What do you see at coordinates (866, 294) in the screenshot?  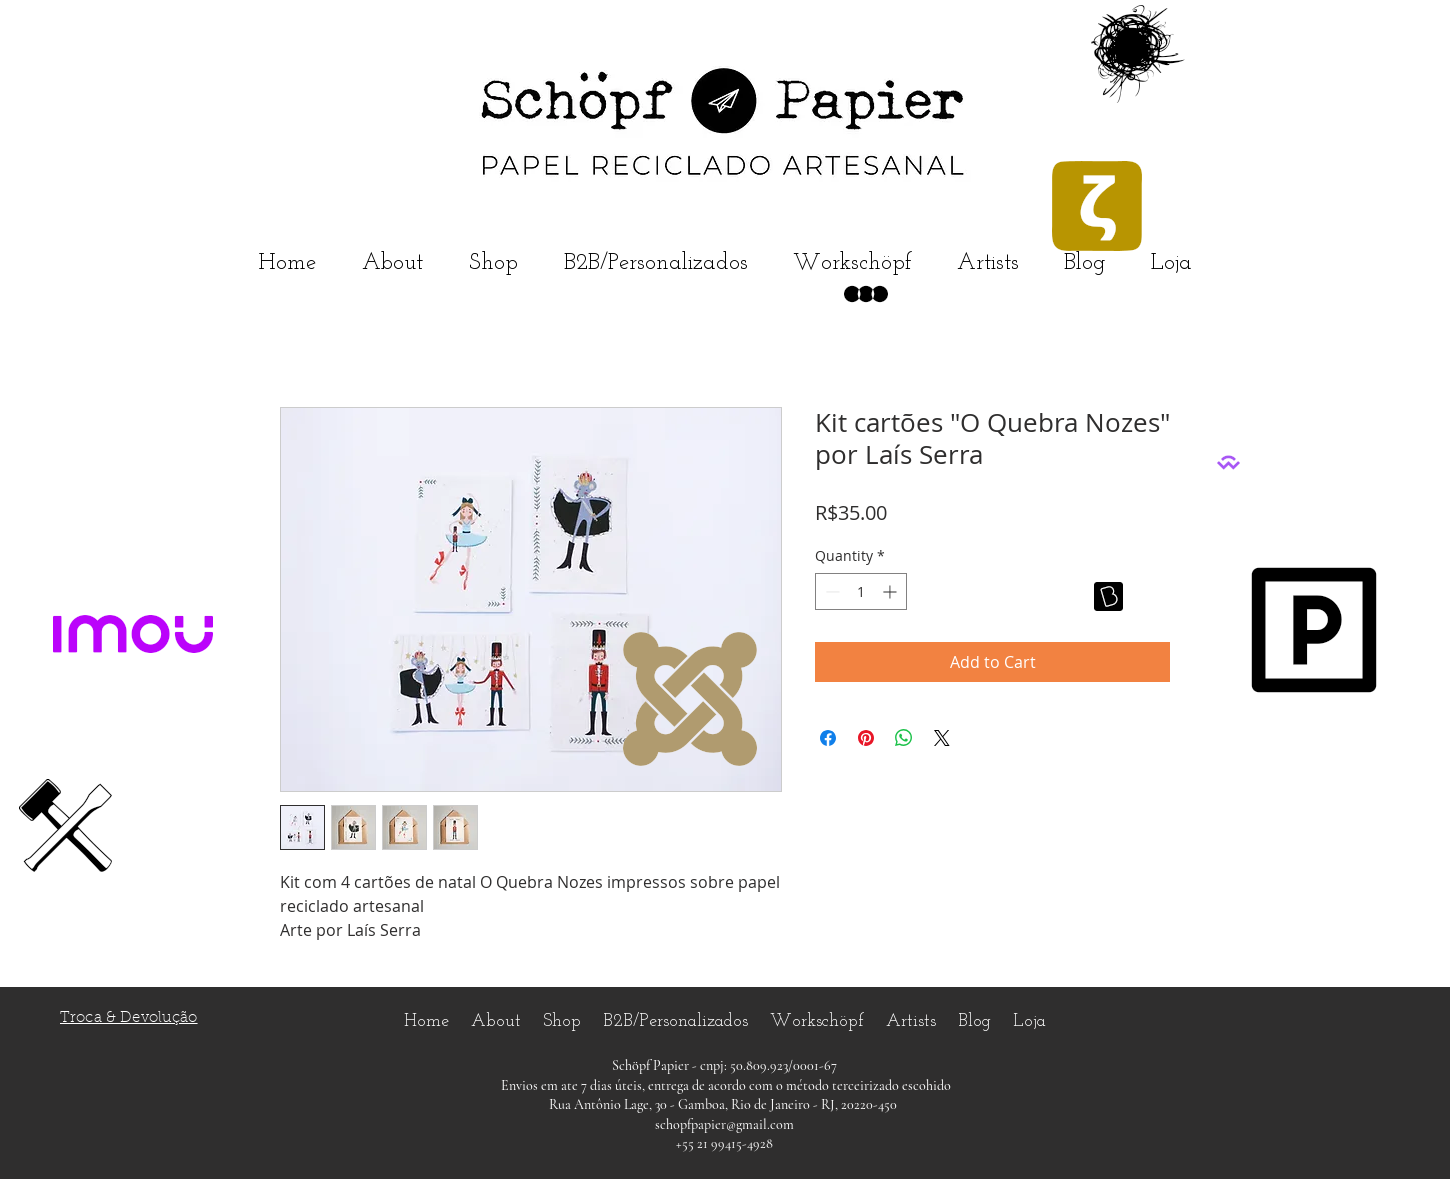 I see `open the Letterboxd app` at bounding box center [866, 294].